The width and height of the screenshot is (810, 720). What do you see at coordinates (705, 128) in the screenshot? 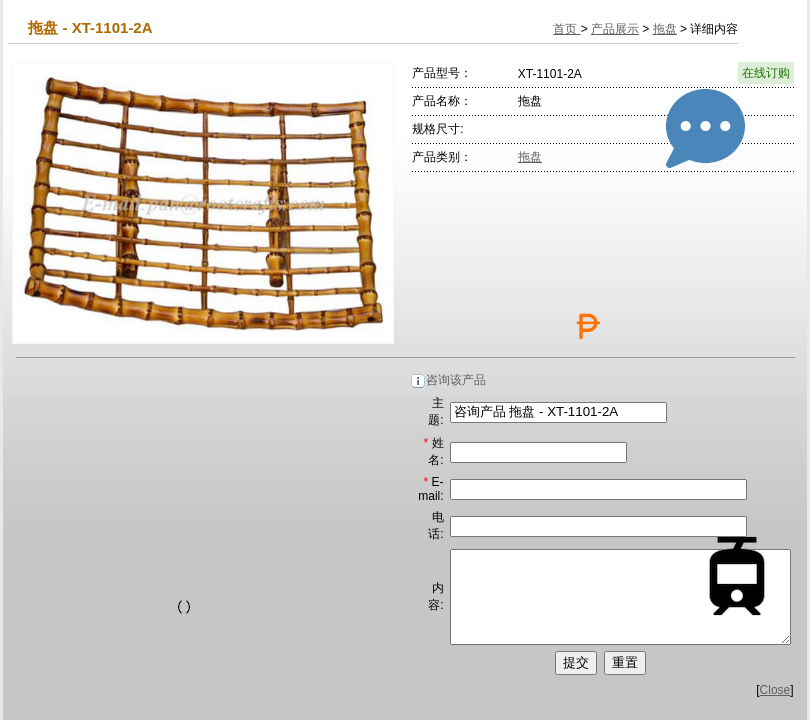
I see `open the comments section` at bounding box center [705, 128].